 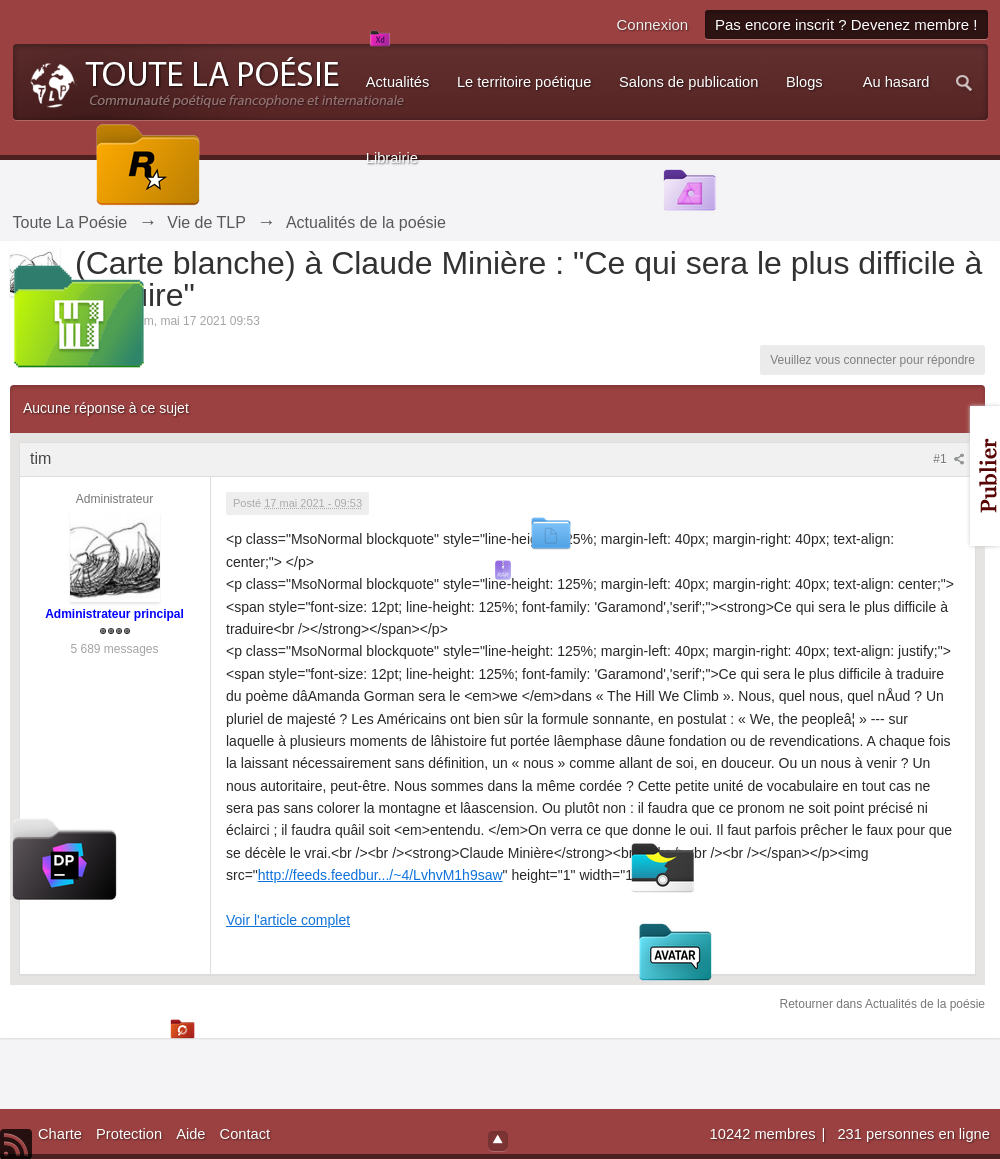 I want to click on open amd storemi application folder, so click(x=182, y=1029).